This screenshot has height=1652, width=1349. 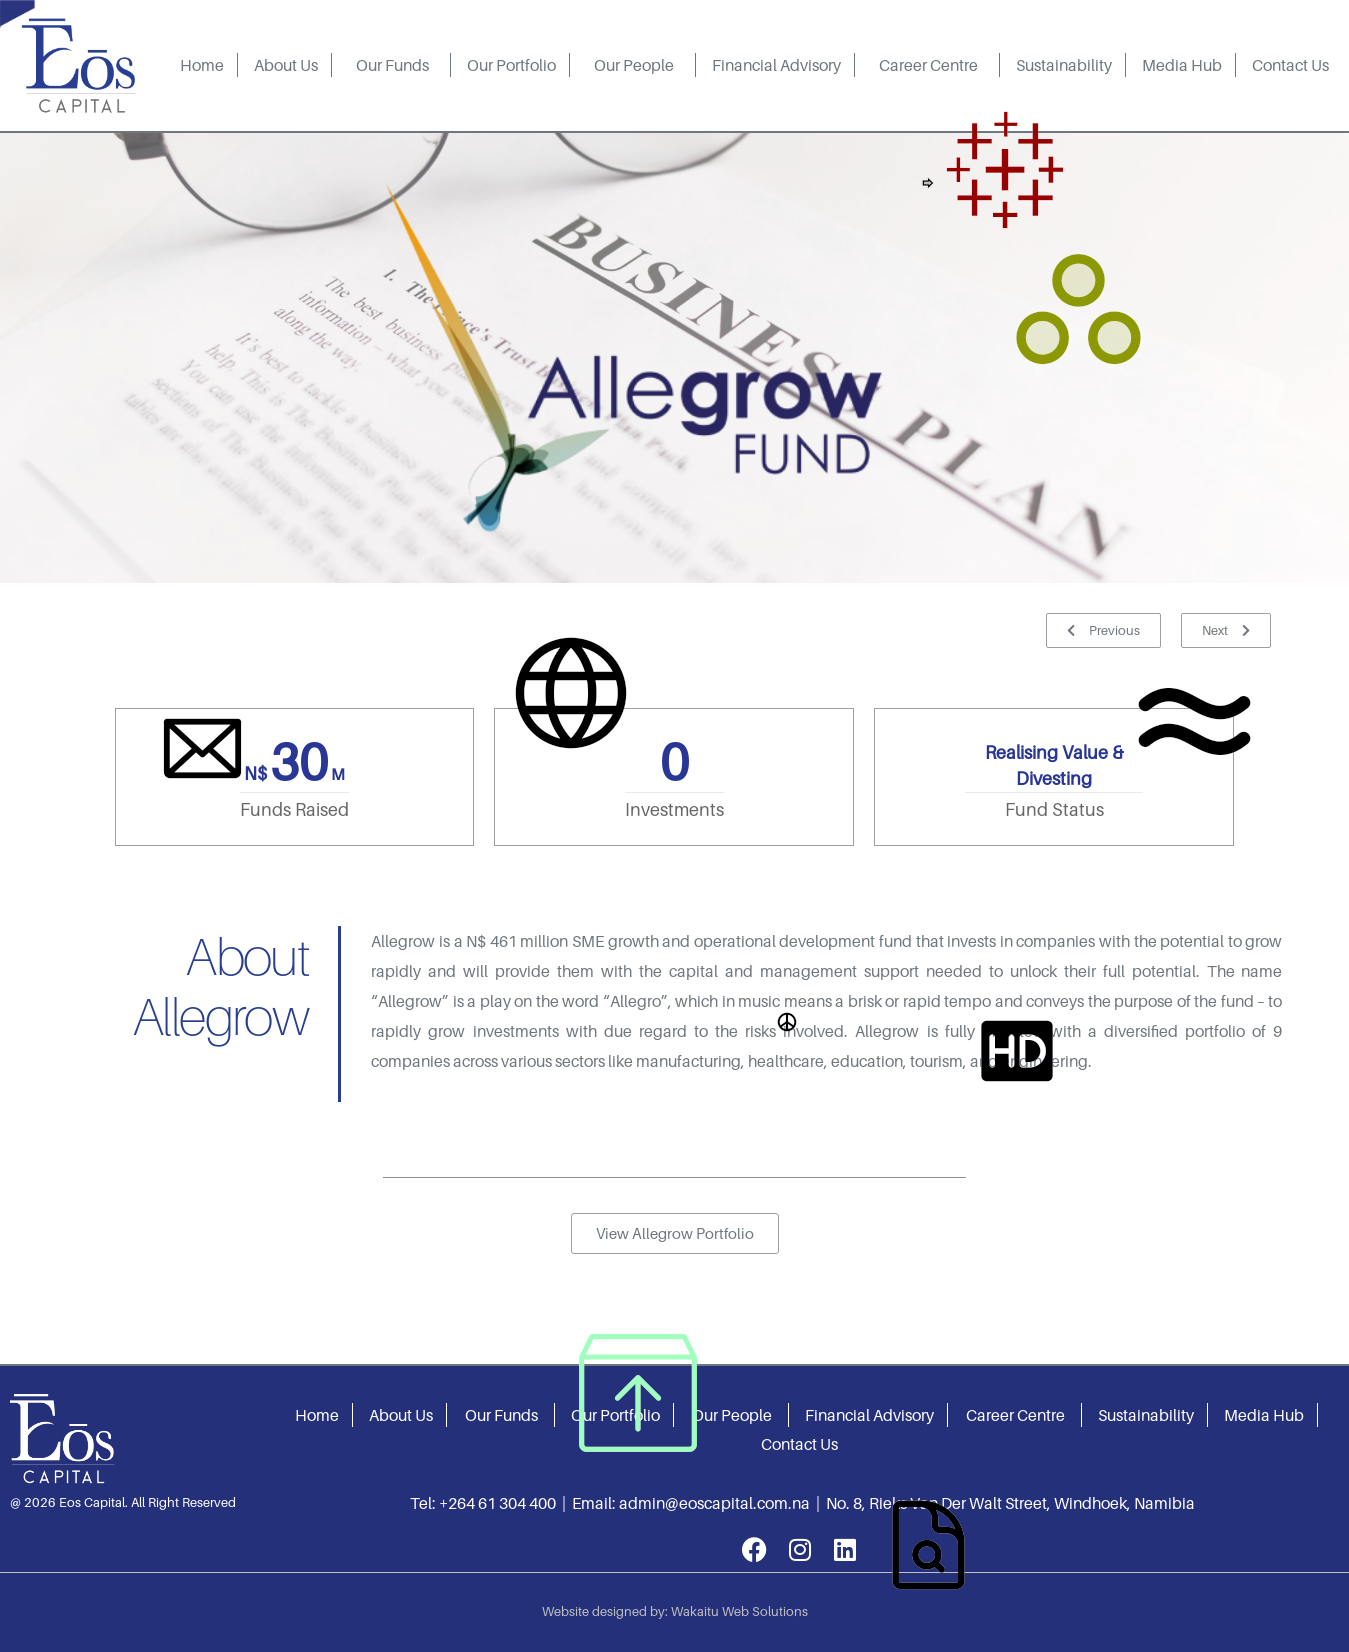 I want to click on open Tableau application, so click(x=1005, y=170).